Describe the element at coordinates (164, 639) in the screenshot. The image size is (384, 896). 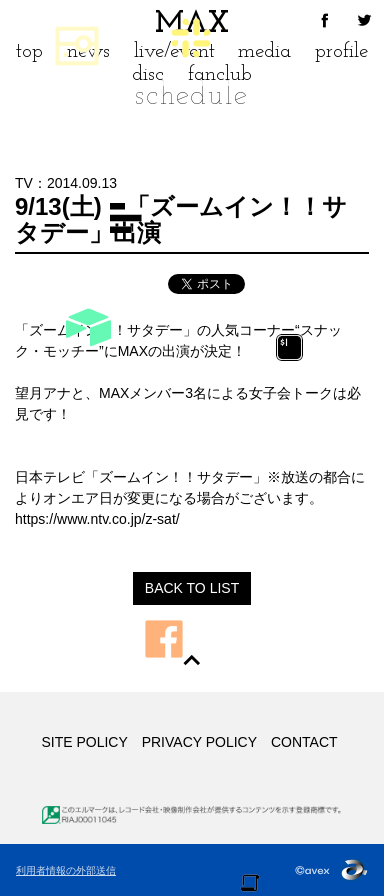
I see `open facebook app` at that location.